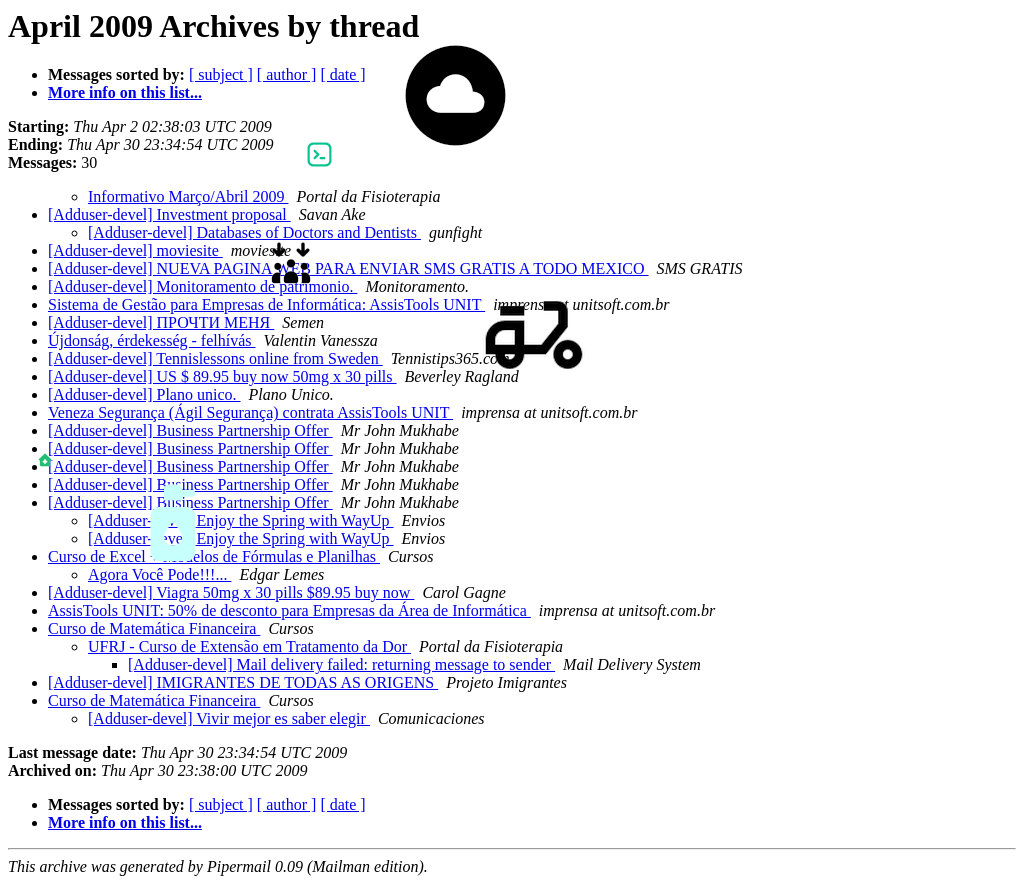 Image resolution: width=1024 pixels, height=884 pixels. Describe the element at coordinates (291, 264) in the screenshot. I see `distribute tasks or assignments to team members` at that location.